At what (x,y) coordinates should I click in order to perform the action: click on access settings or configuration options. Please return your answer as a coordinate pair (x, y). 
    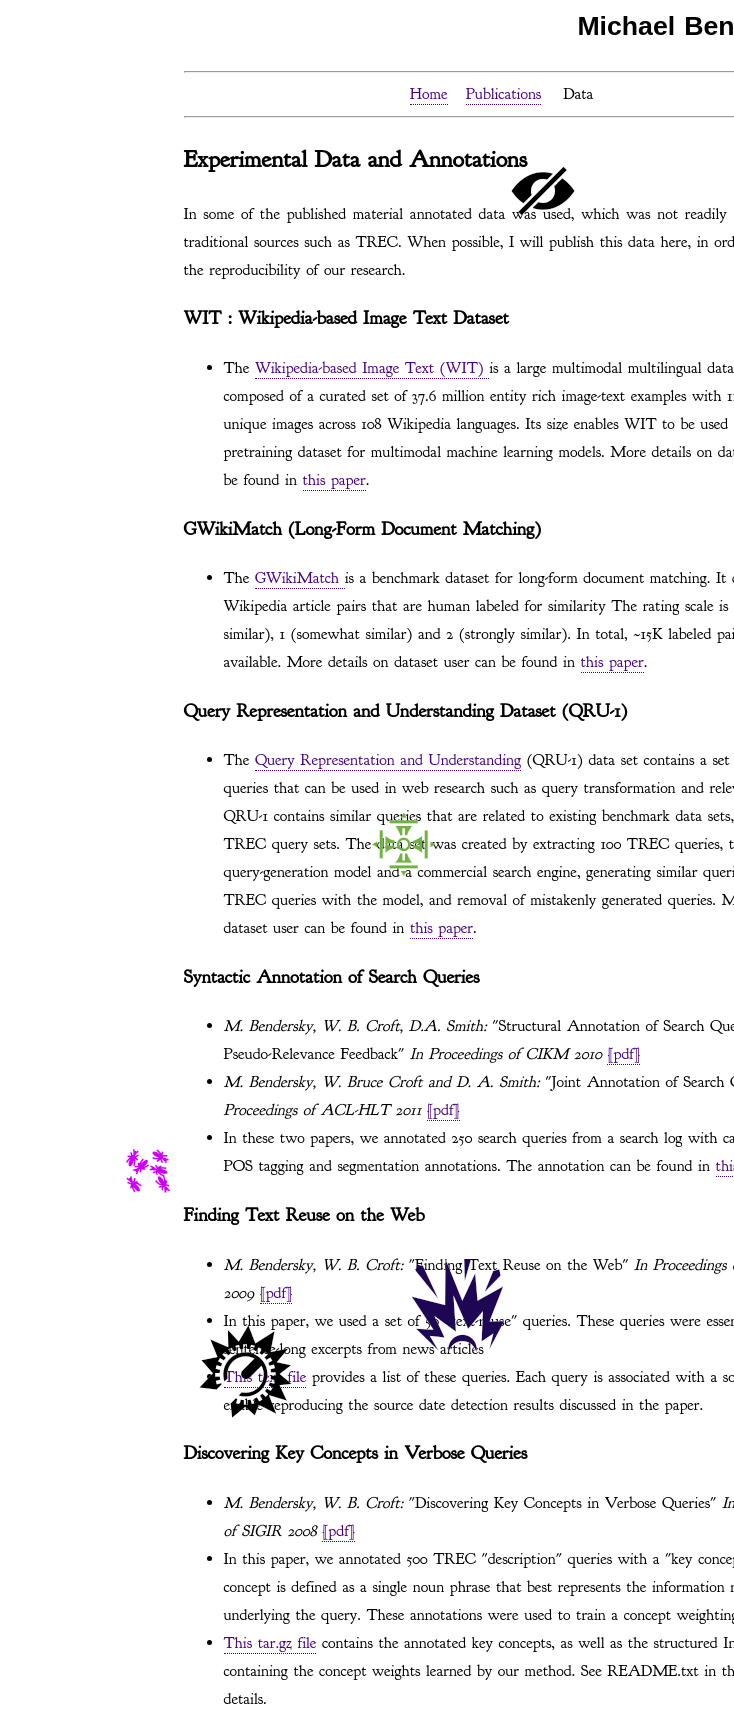
    Looking at the image, I should click on (245, 1371).